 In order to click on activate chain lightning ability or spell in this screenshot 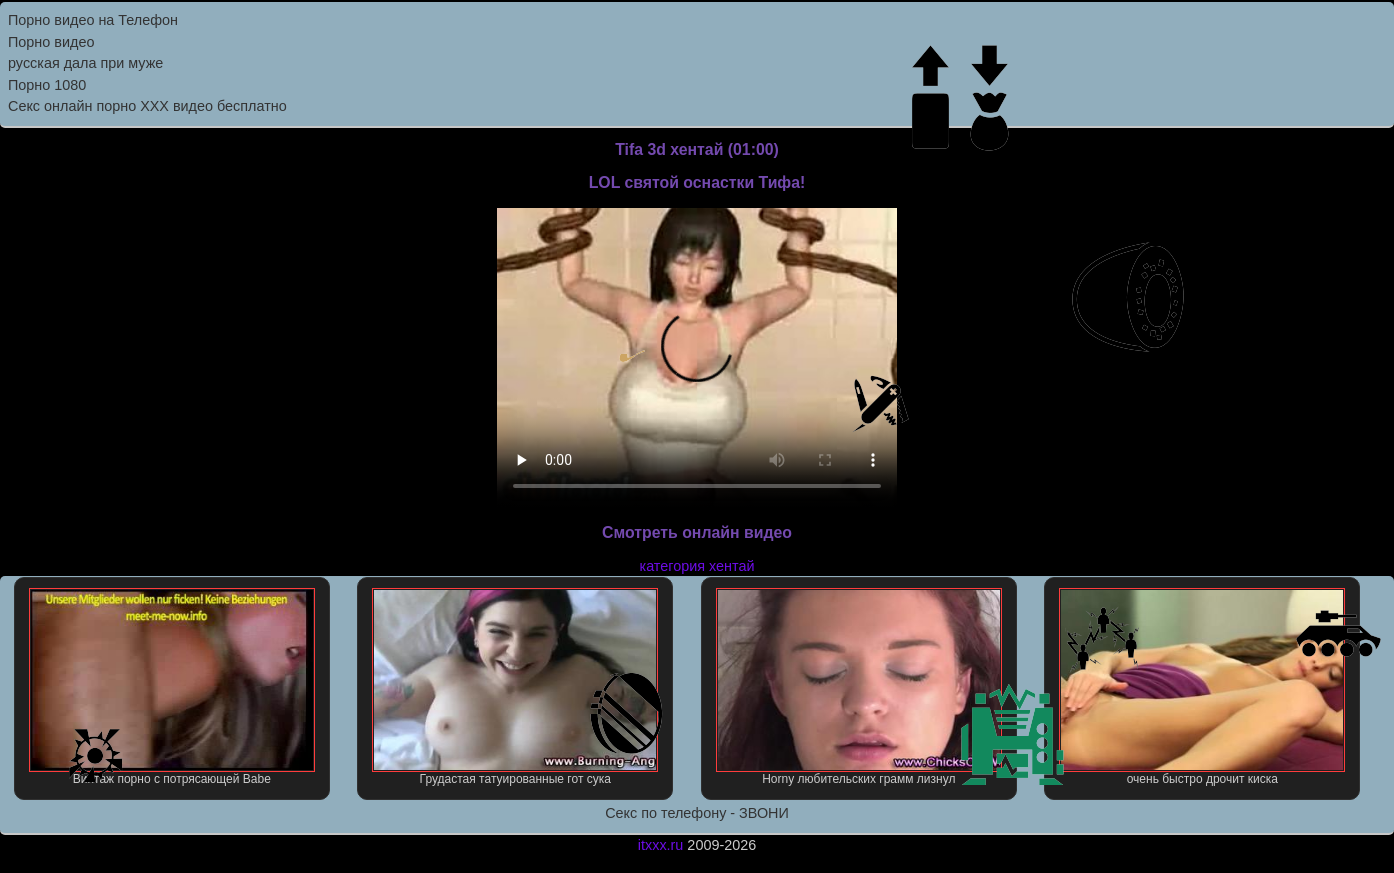, I will do `click(1103, 640)`.